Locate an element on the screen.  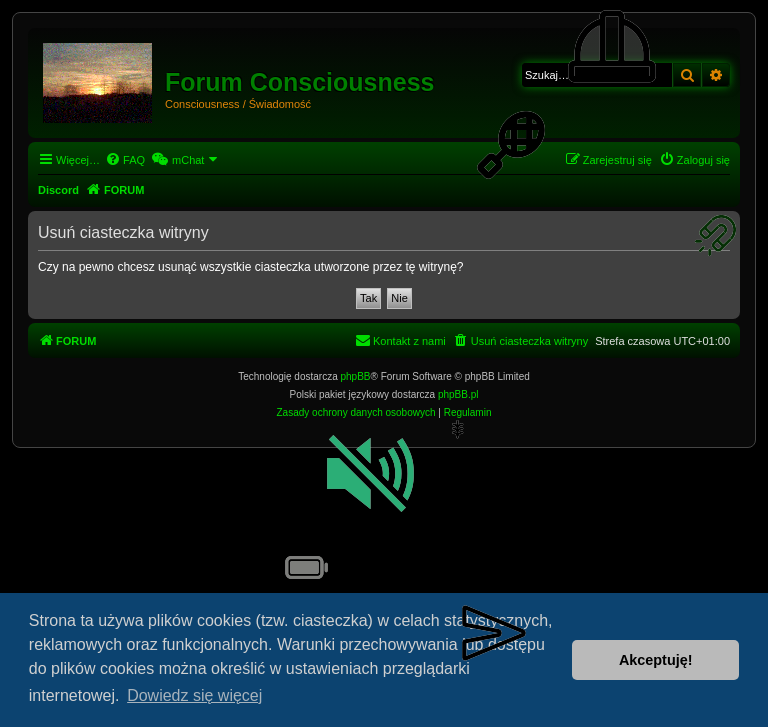
mute audio or sound output is located at coordinates (370, 473).